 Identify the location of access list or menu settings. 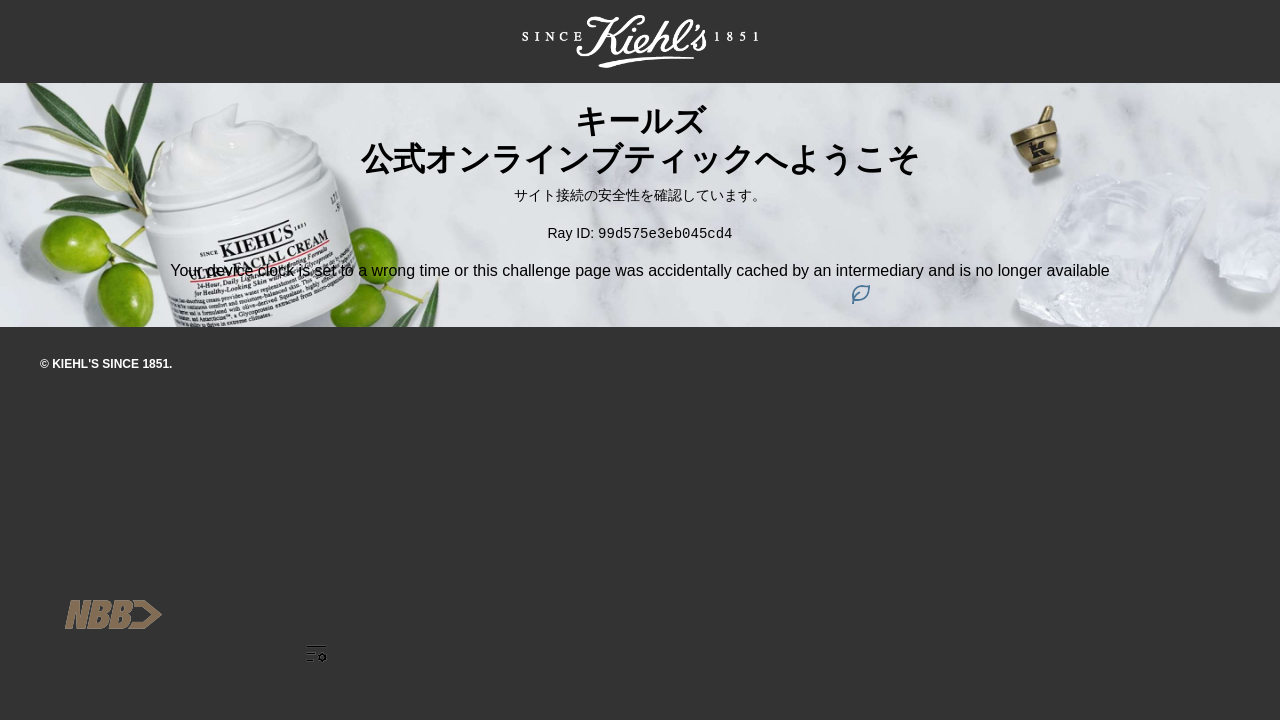
(316, 653).